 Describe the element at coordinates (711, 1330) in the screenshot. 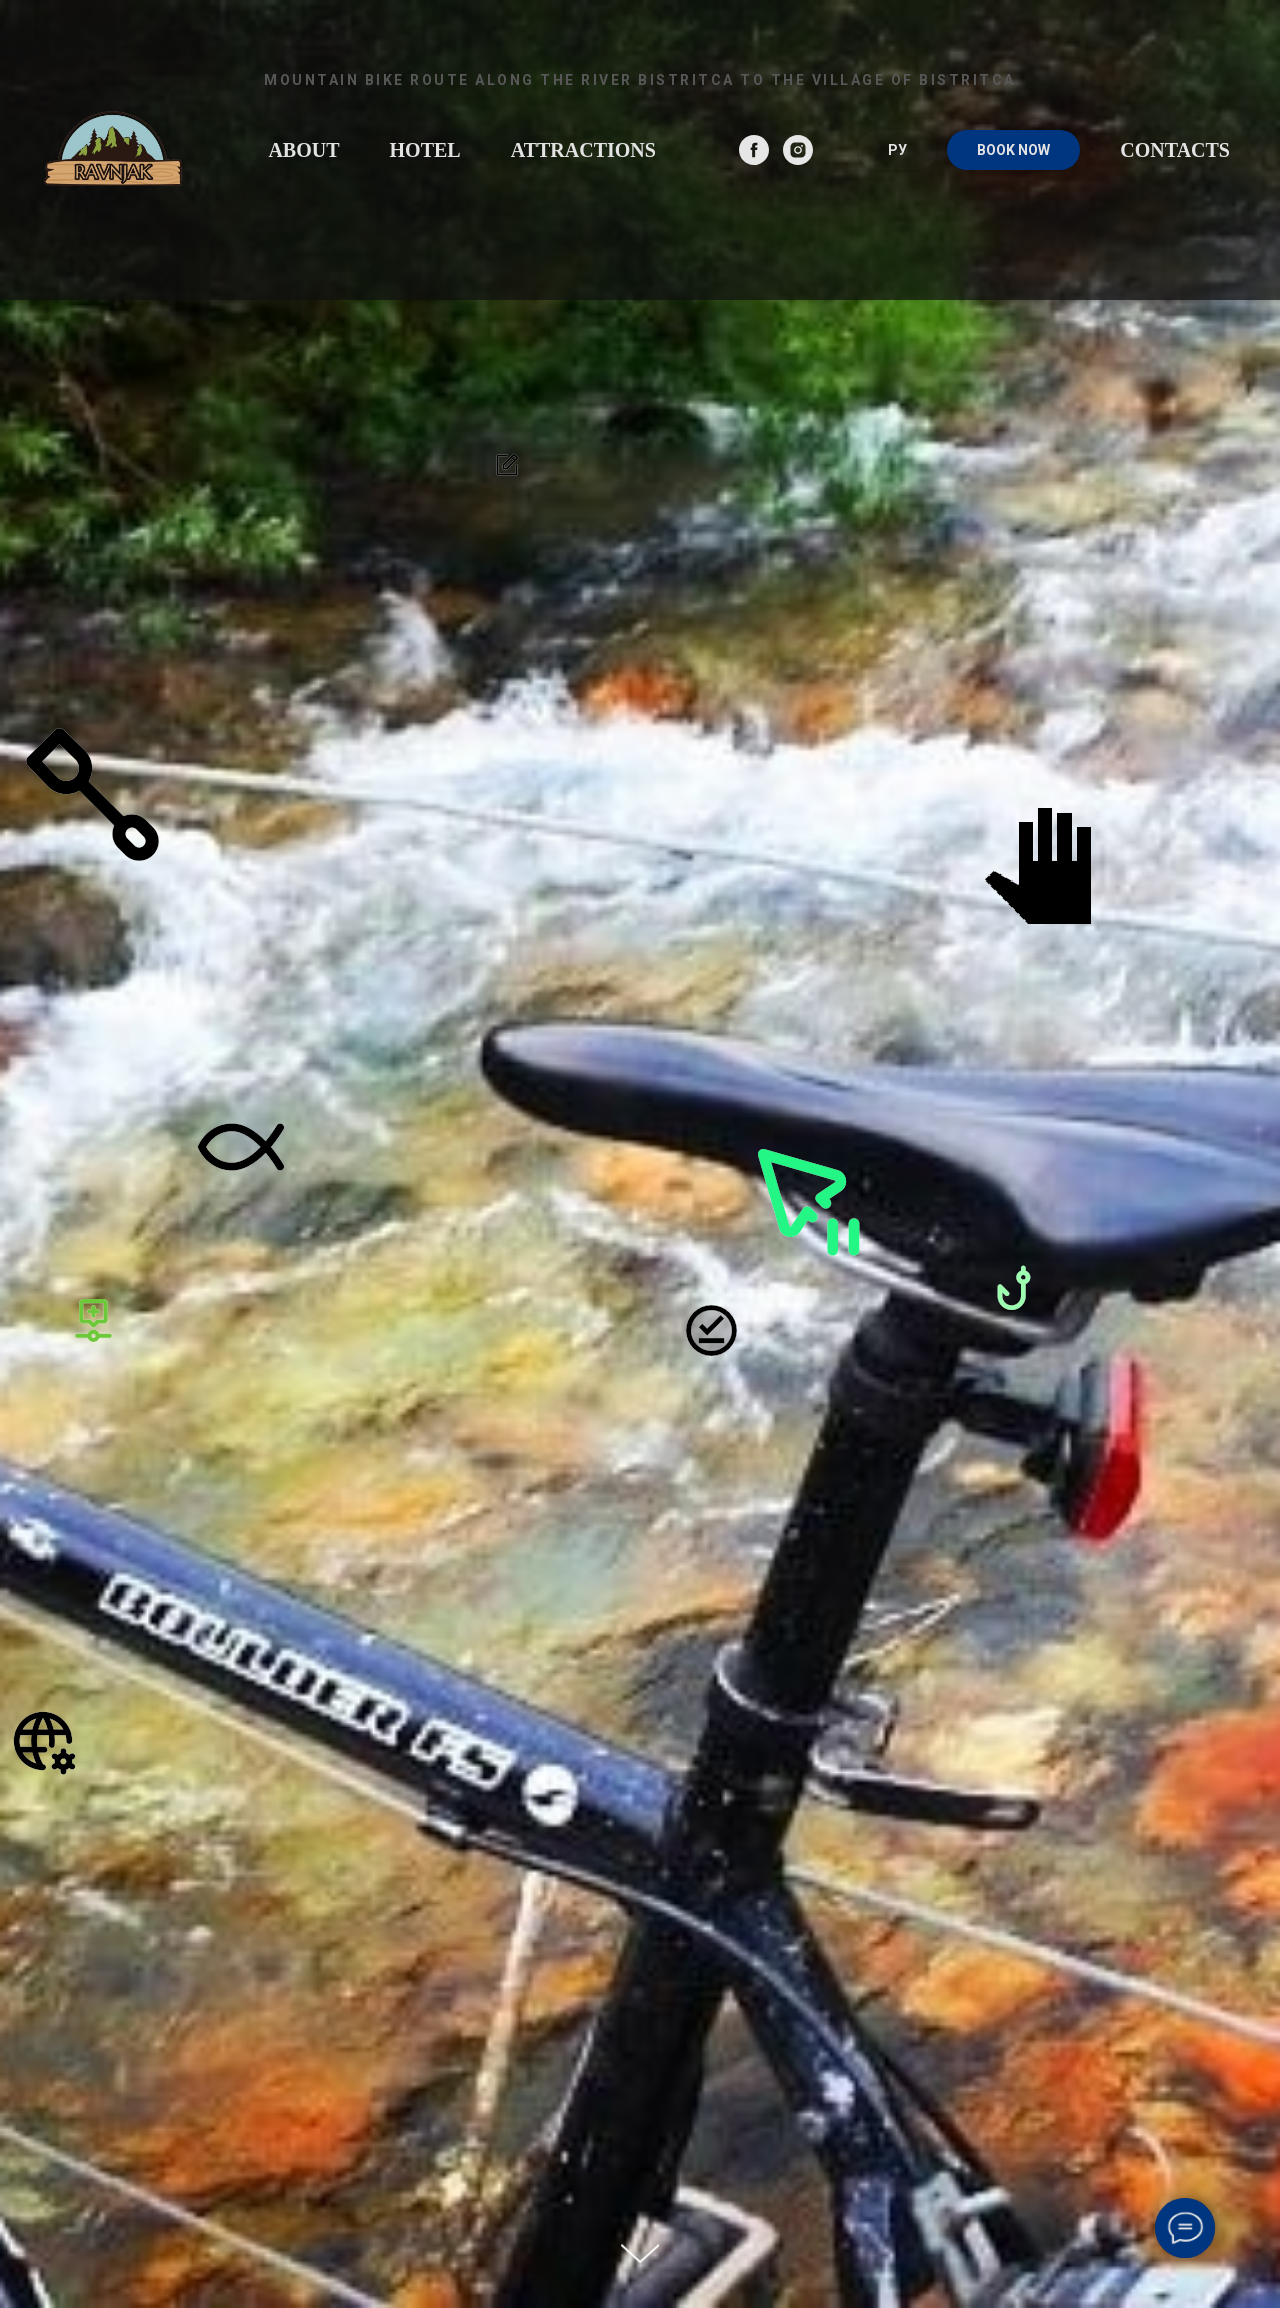

I see `indicates content is available offline` at that location.